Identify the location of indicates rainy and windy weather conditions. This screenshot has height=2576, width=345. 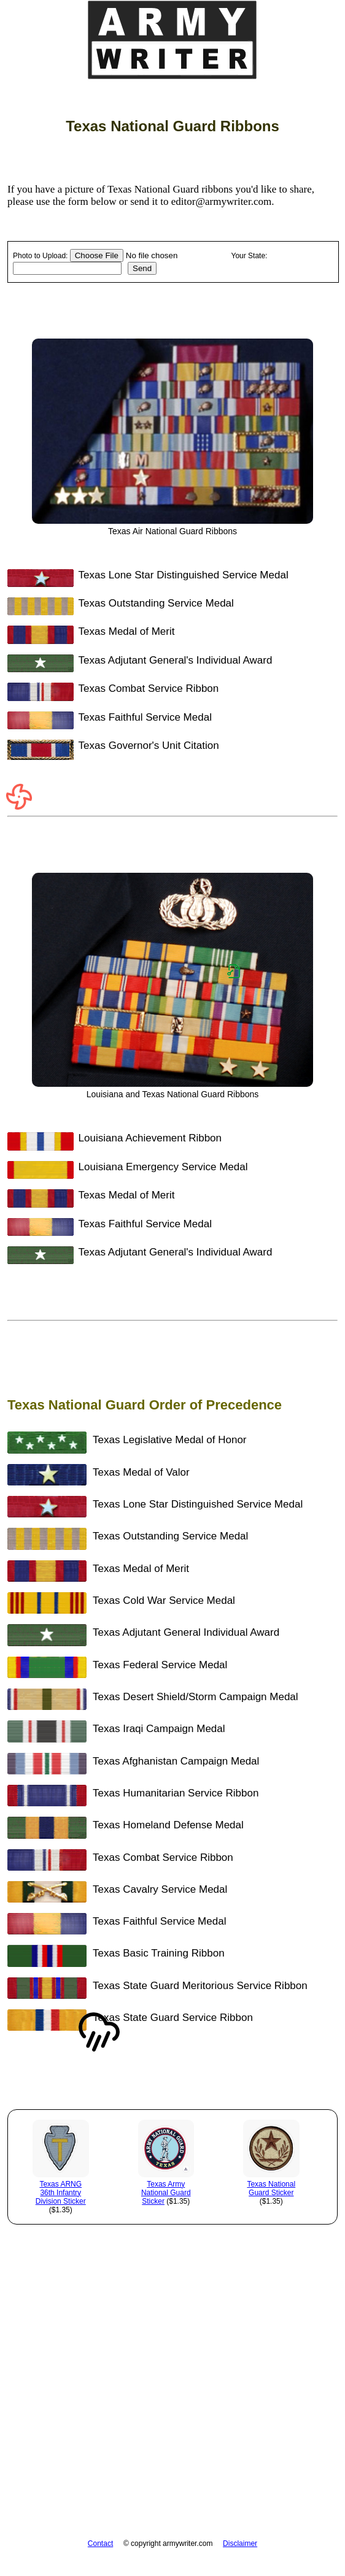
(99, 2031).